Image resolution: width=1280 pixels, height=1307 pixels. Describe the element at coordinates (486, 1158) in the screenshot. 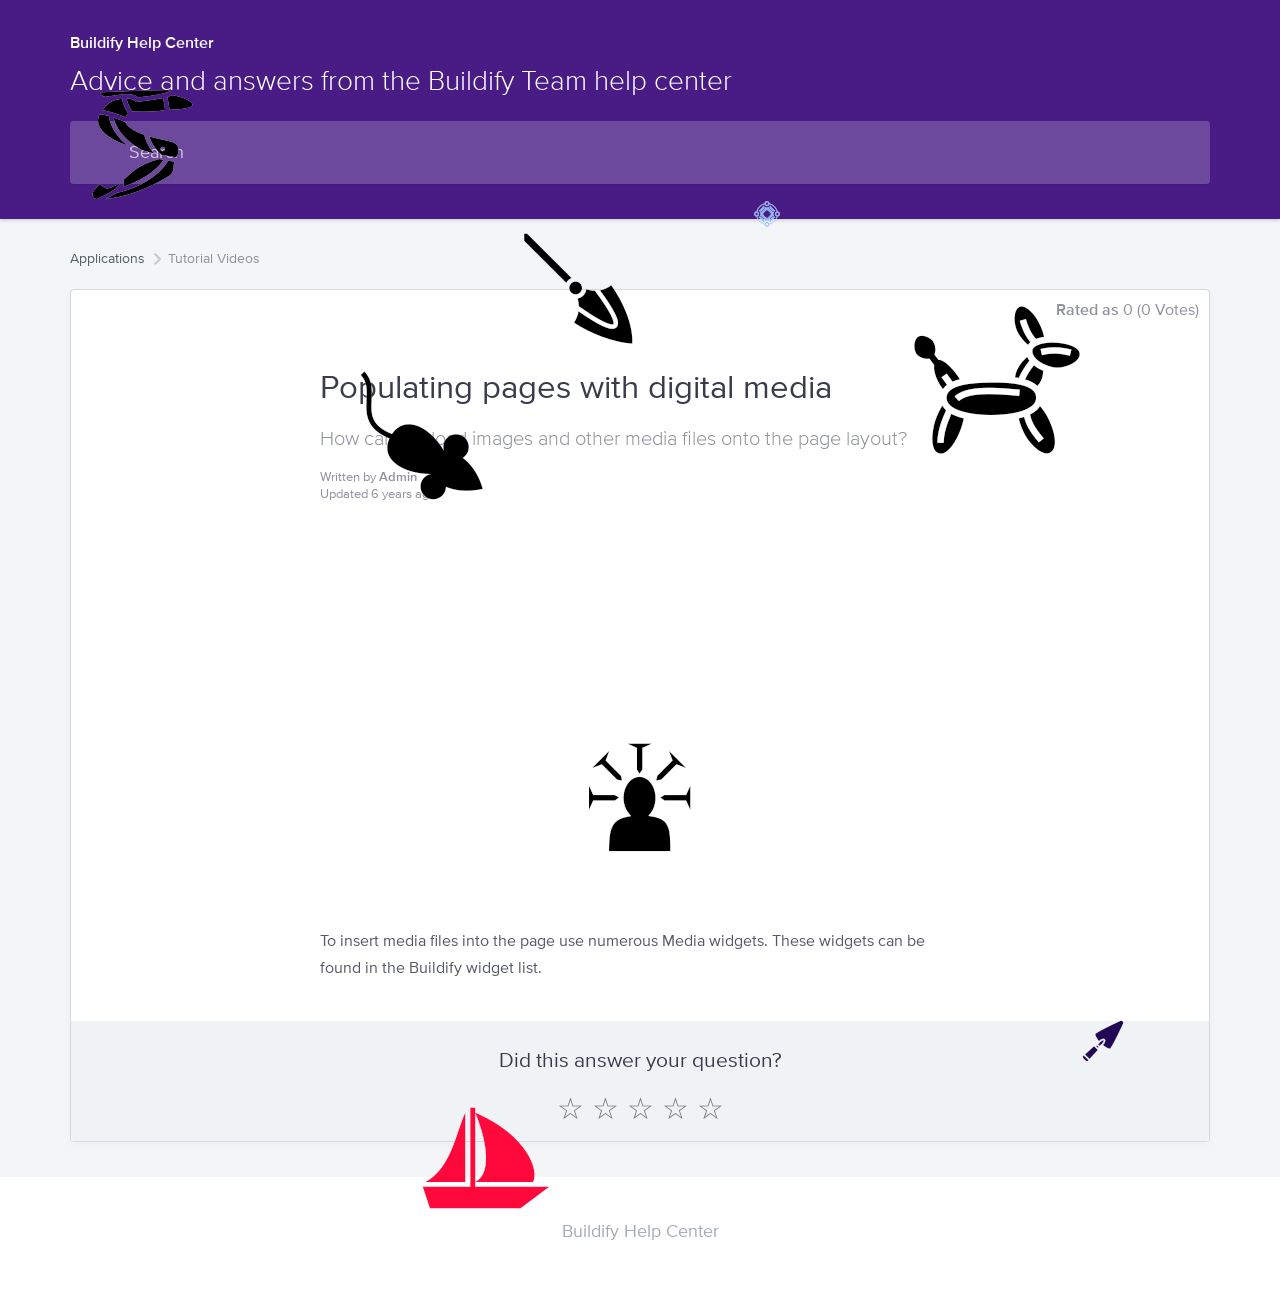

I see `access sailing or boating activities` at that location.